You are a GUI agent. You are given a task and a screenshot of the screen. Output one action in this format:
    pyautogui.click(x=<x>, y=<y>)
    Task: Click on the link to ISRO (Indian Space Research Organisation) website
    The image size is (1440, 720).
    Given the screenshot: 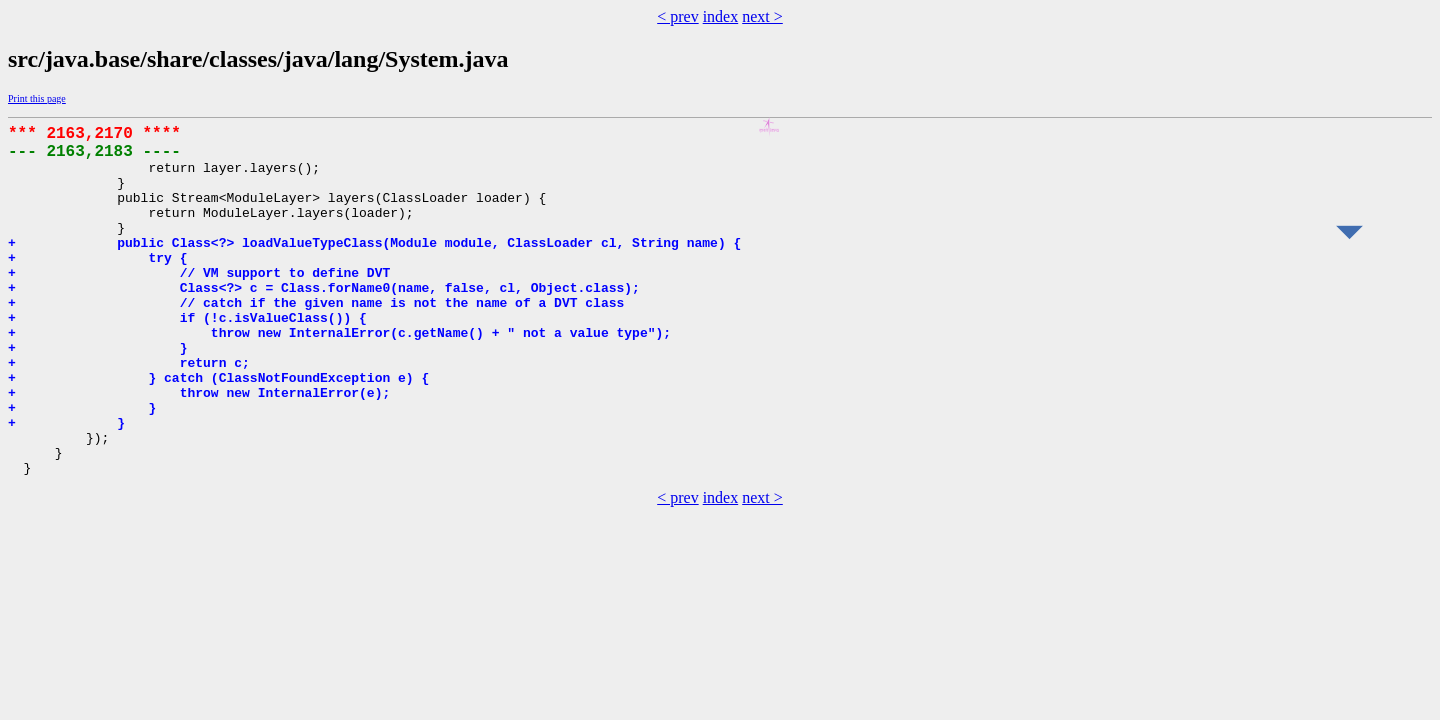 What is the action you would take?
    pyautogui.click(x=769, y=127)
    